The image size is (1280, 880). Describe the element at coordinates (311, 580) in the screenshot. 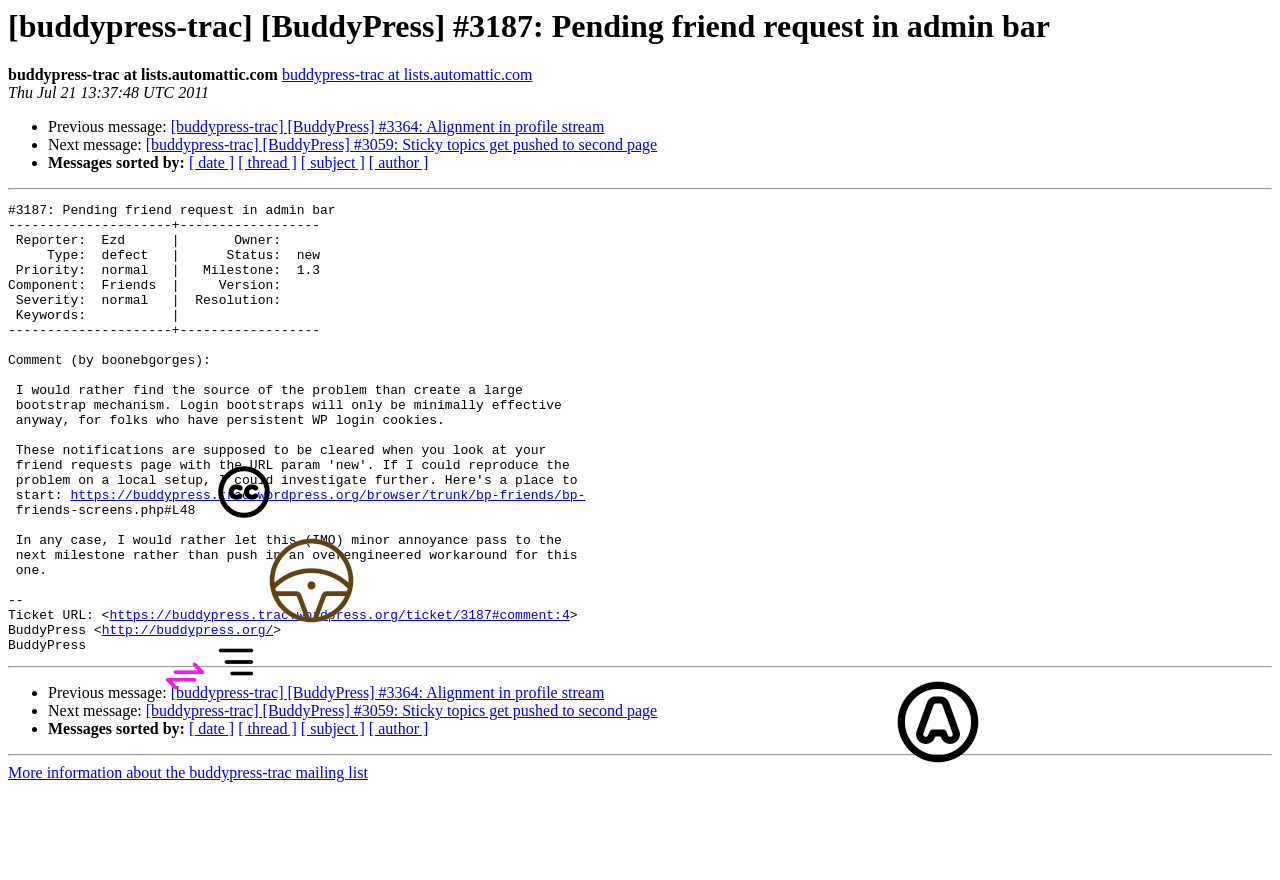

I see `access driving or navigation mode` at that location.